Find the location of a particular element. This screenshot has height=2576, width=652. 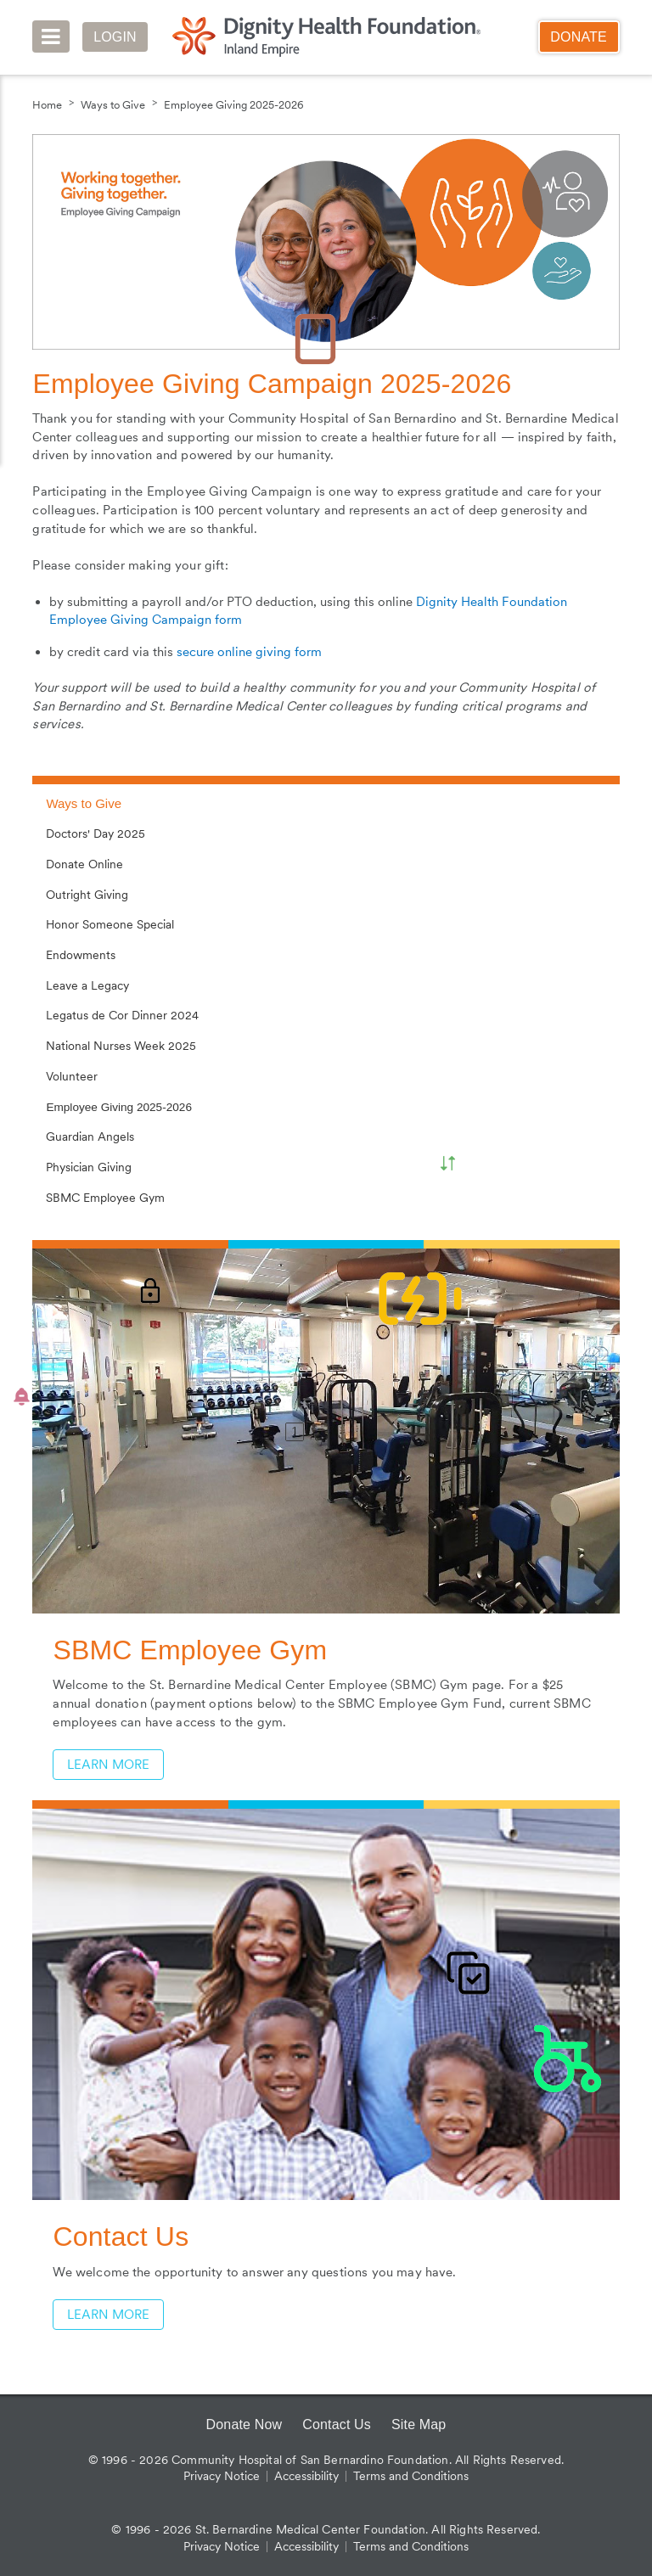

represents a vertical card or panel layout is located at coordinates (315, 339).